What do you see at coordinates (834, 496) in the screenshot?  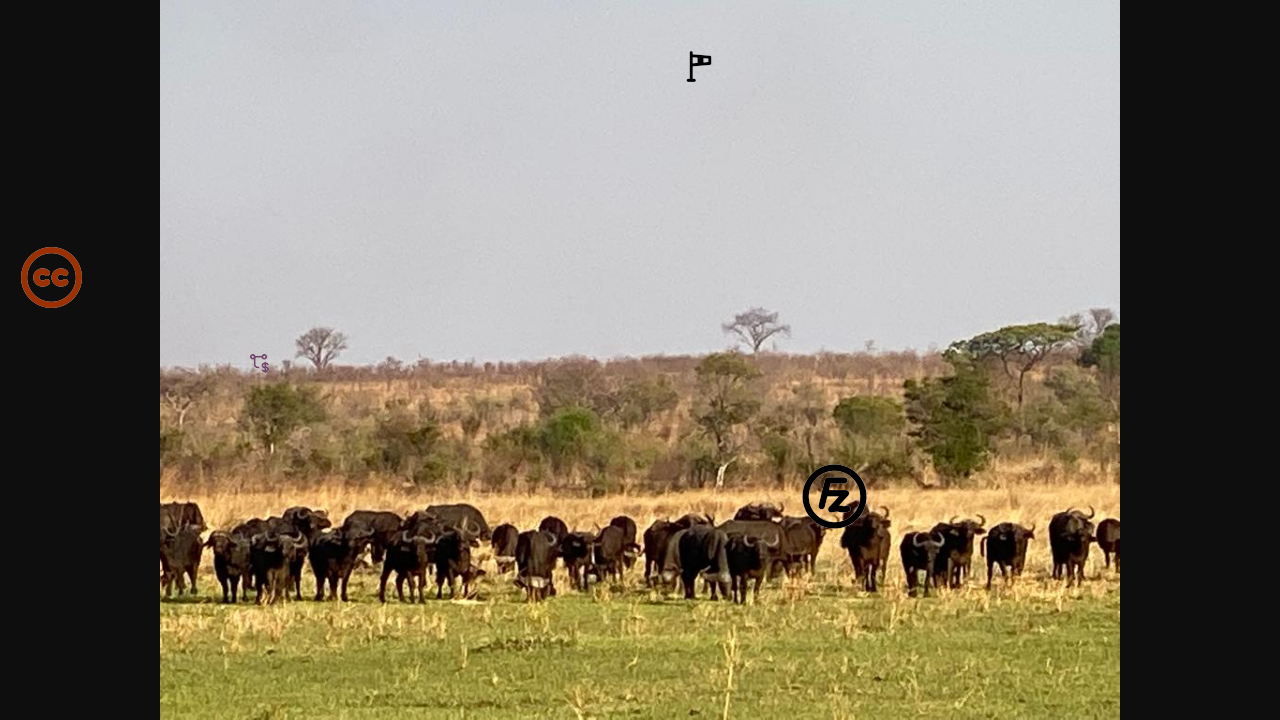 I see `open filezilla ftp client` at bounding box center [834, 496].